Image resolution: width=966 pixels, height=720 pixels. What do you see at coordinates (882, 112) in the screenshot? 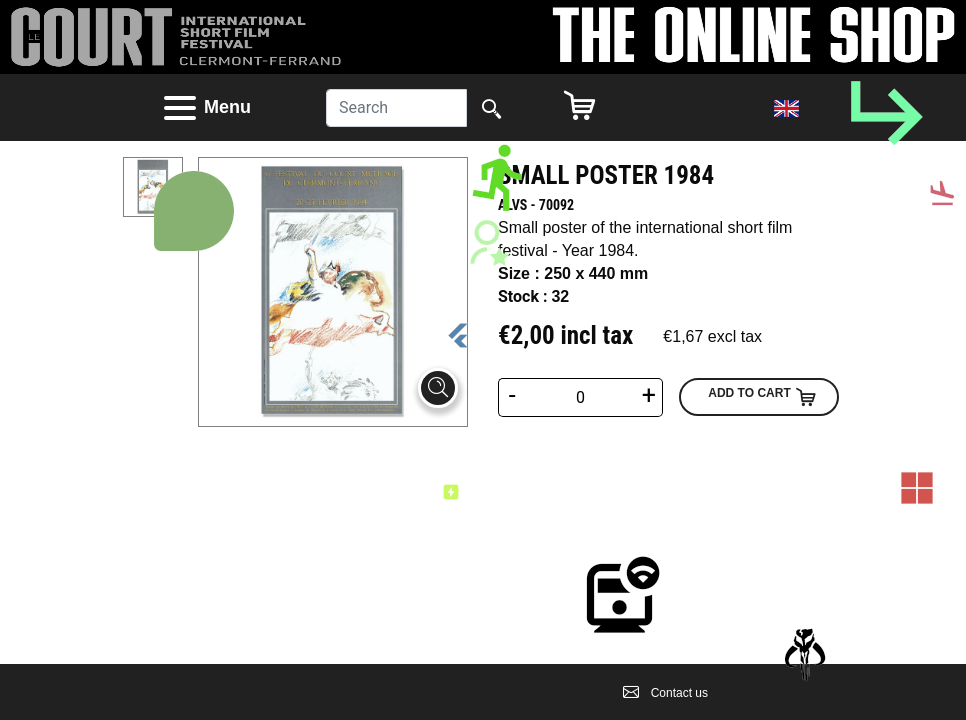
I see `reply to a message or comment` at bounding box center [882, 112].